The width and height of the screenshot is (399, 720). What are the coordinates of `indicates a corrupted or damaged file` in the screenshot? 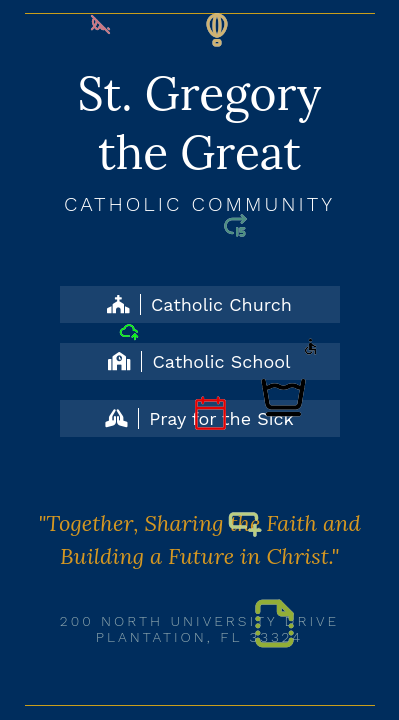 It's located at (274, 623).